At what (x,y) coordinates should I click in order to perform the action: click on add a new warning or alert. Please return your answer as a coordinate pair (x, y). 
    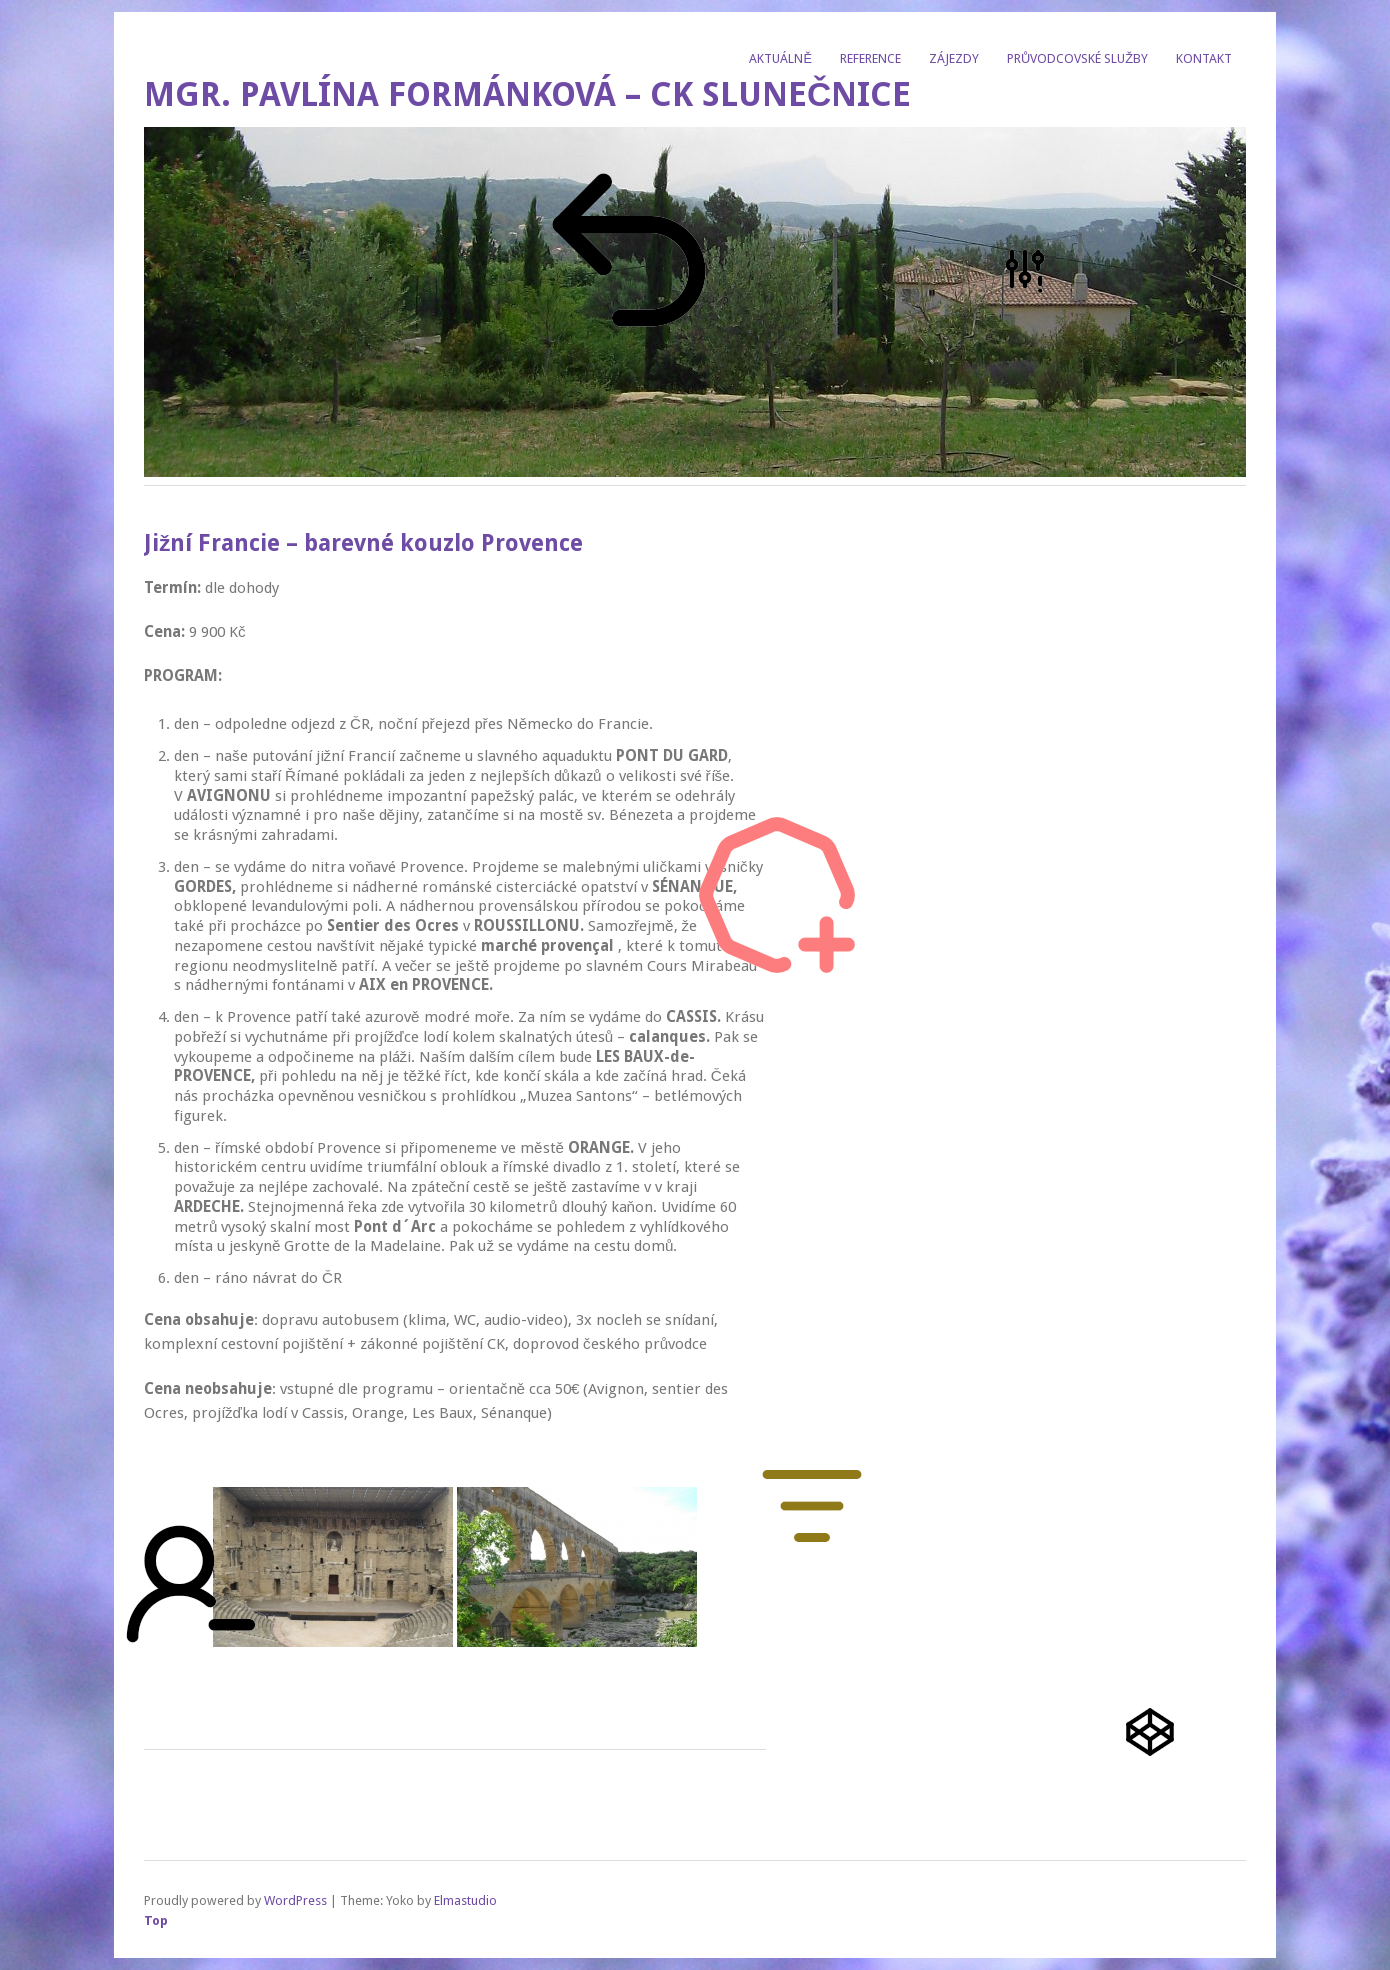
    Looking at the image, I should click on (777, 895).